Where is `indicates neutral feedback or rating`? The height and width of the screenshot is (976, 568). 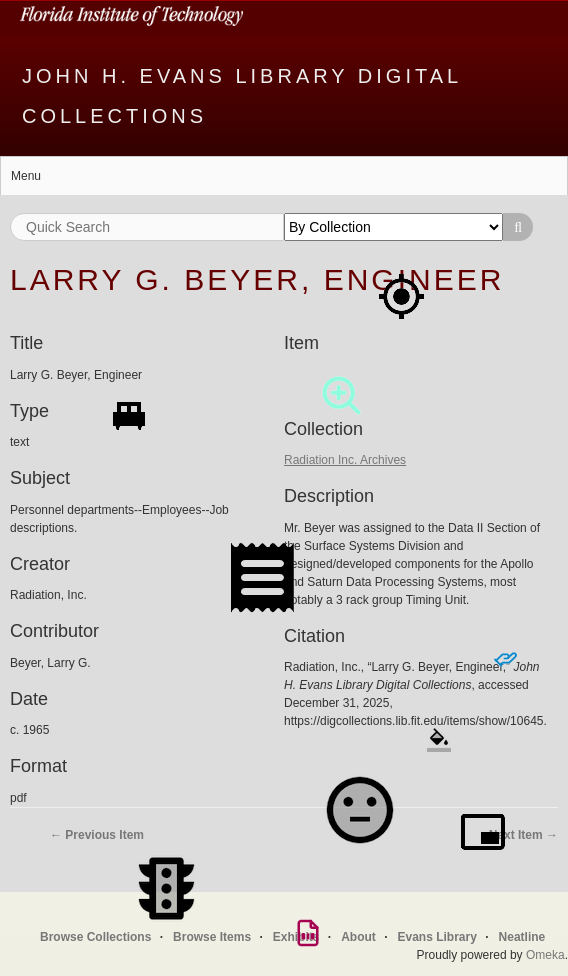 indicates neutral feedback or rating is located at coordinates (360, 810).